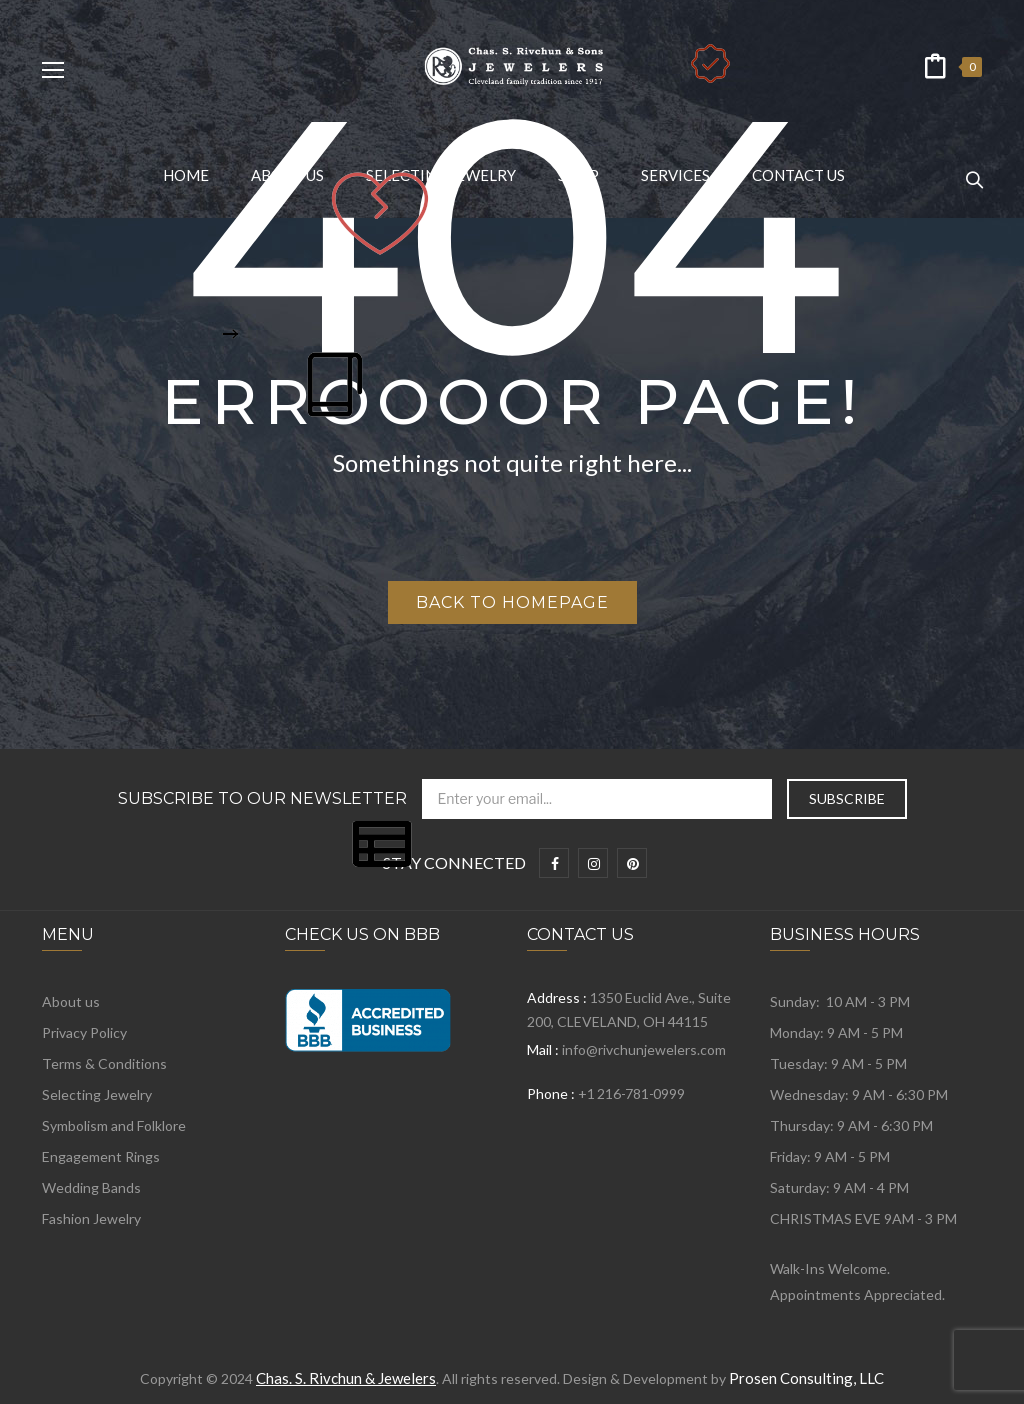 This screenshot has height=1404, width=1024. Describe the element at coordinates (710, 63) in the screenshot. I see `indicates verified or authenticated status` at that location.